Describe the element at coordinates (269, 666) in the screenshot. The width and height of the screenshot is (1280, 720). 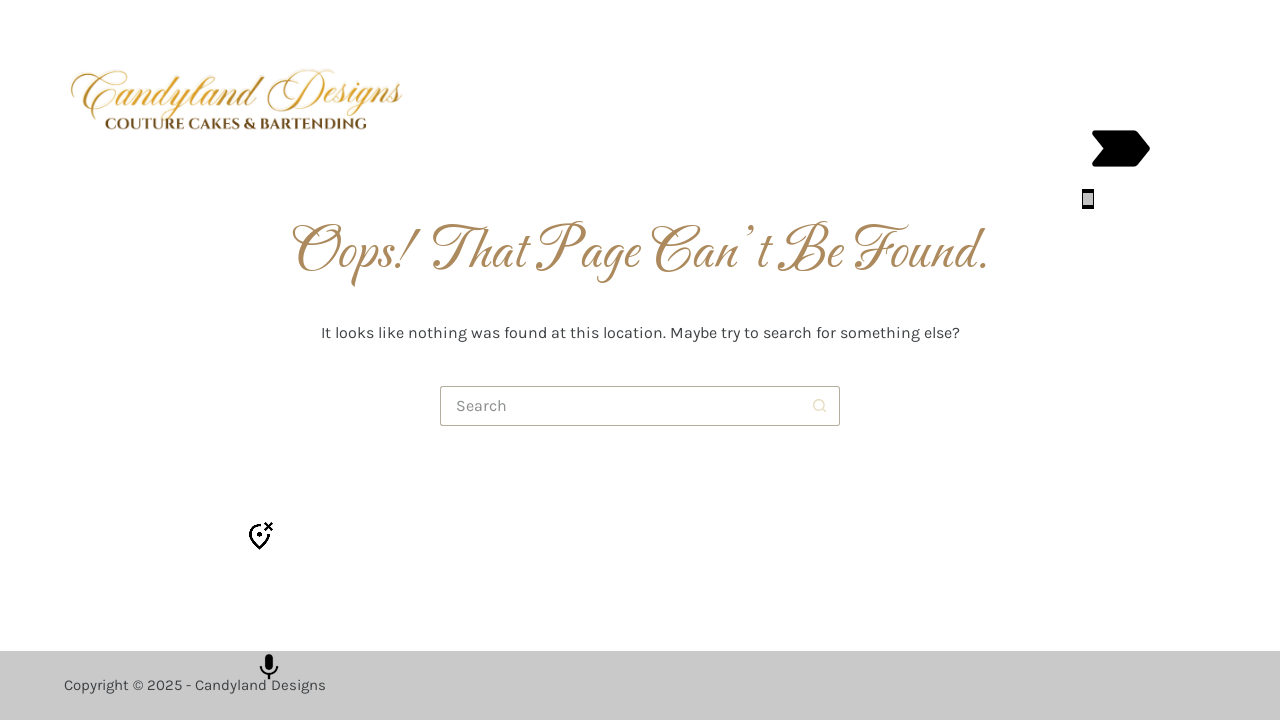
I see `tap to use voice input` at that location.